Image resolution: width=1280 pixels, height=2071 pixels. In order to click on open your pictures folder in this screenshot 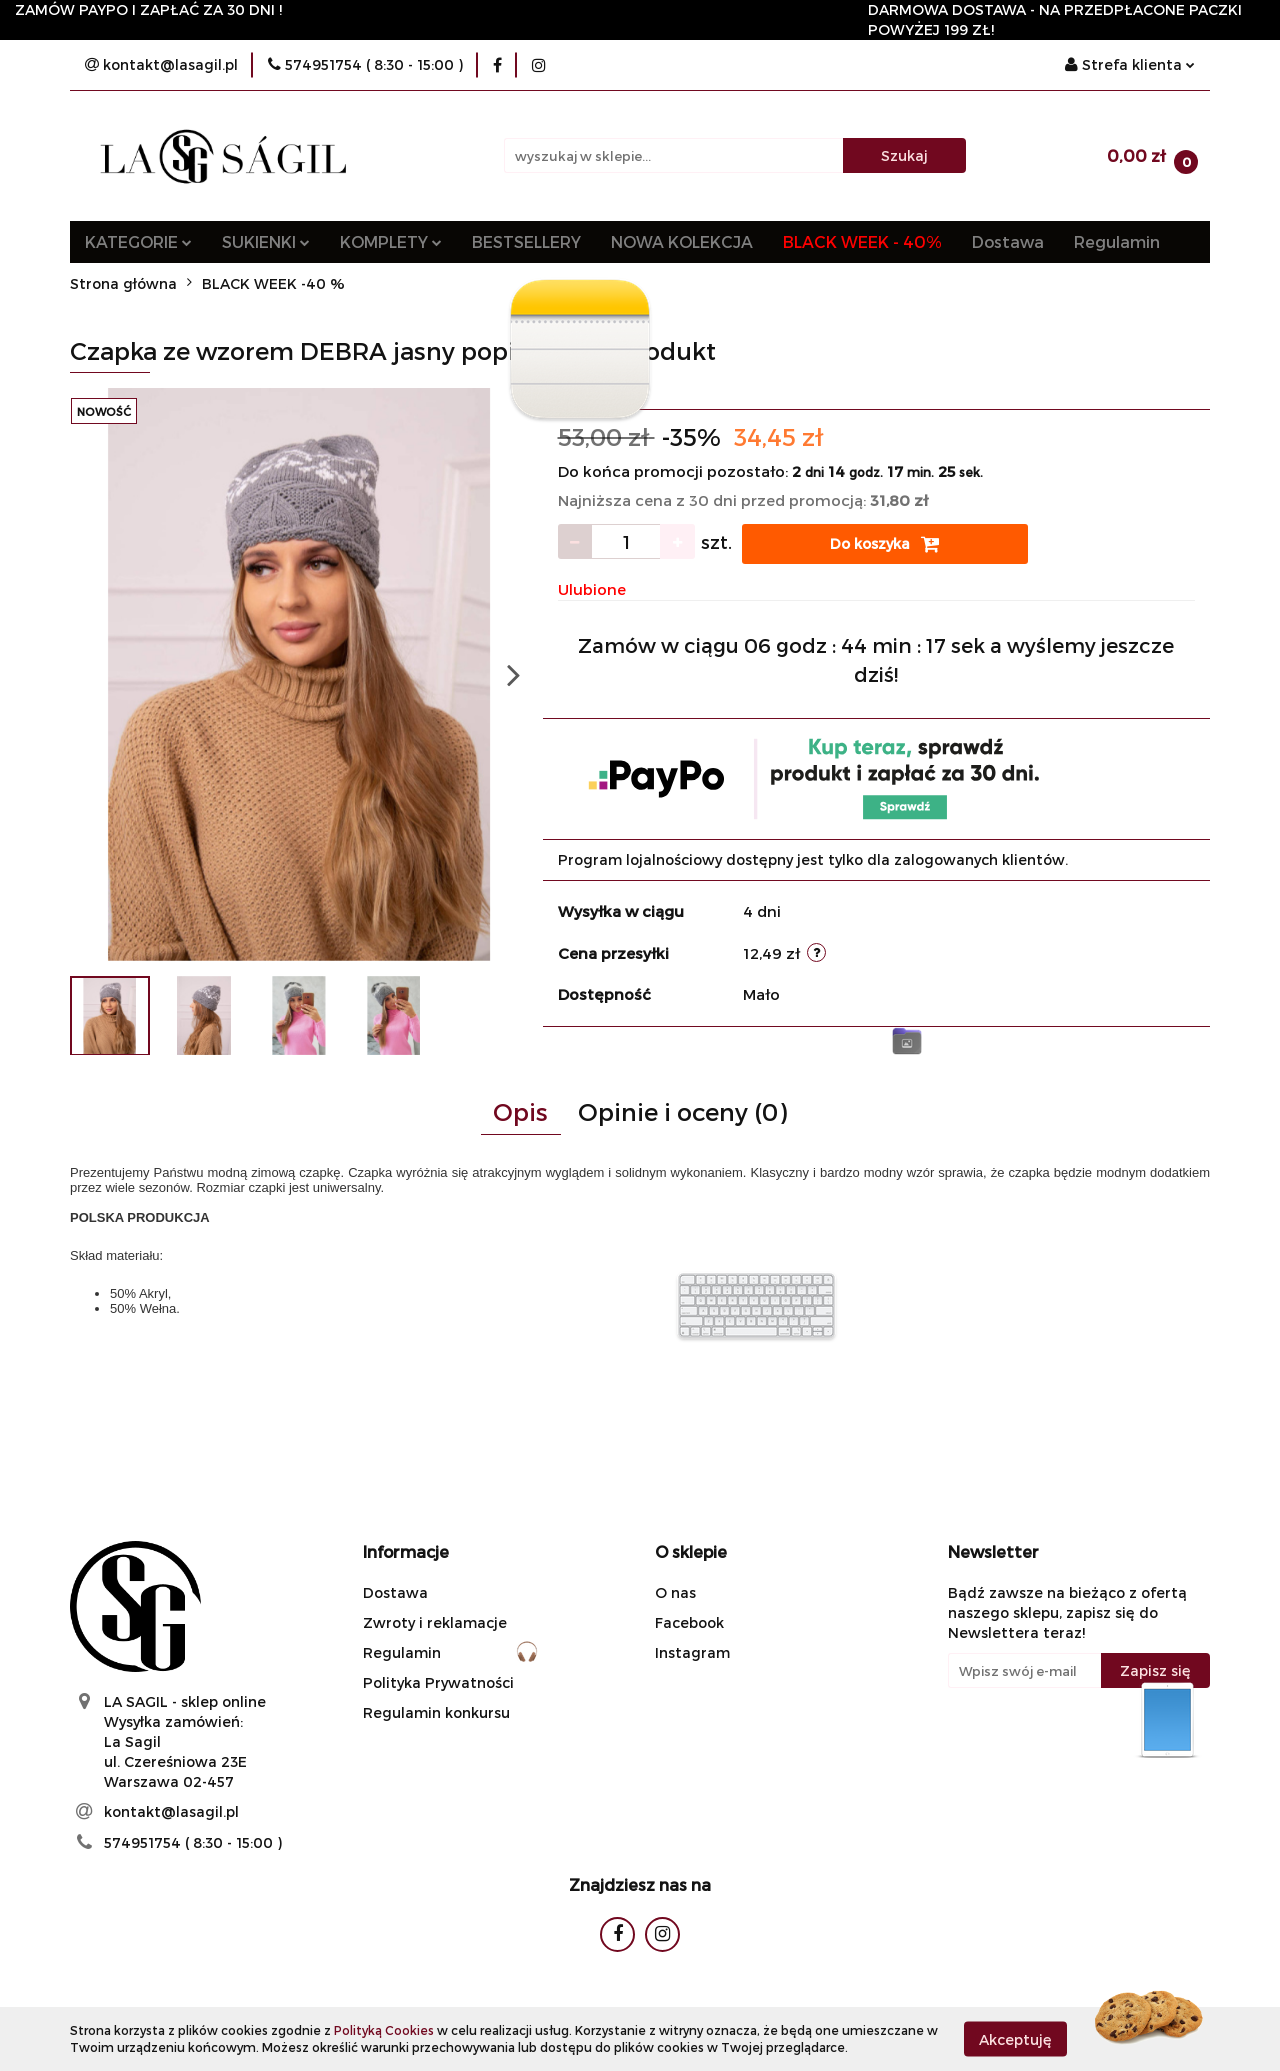, I will do `click(907, 1041)`.